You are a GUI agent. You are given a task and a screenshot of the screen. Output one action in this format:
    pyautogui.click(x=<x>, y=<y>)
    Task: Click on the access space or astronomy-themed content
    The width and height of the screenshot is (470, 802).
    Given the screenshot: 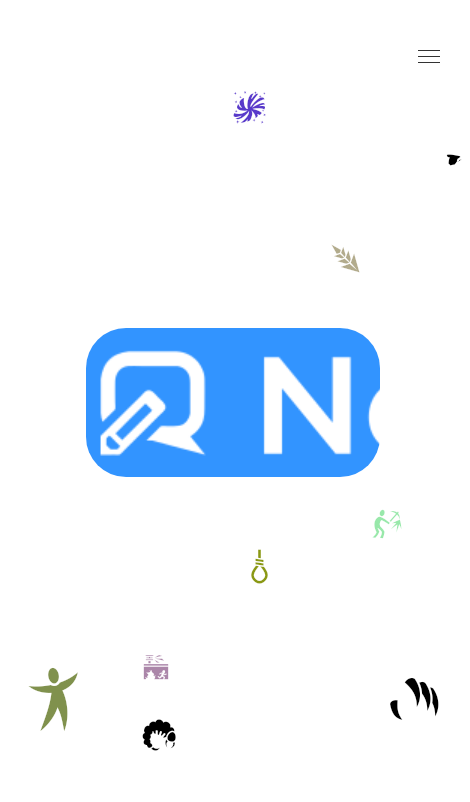 What is the action you would take?
    pyautogui.click(x=249, y=107)
    